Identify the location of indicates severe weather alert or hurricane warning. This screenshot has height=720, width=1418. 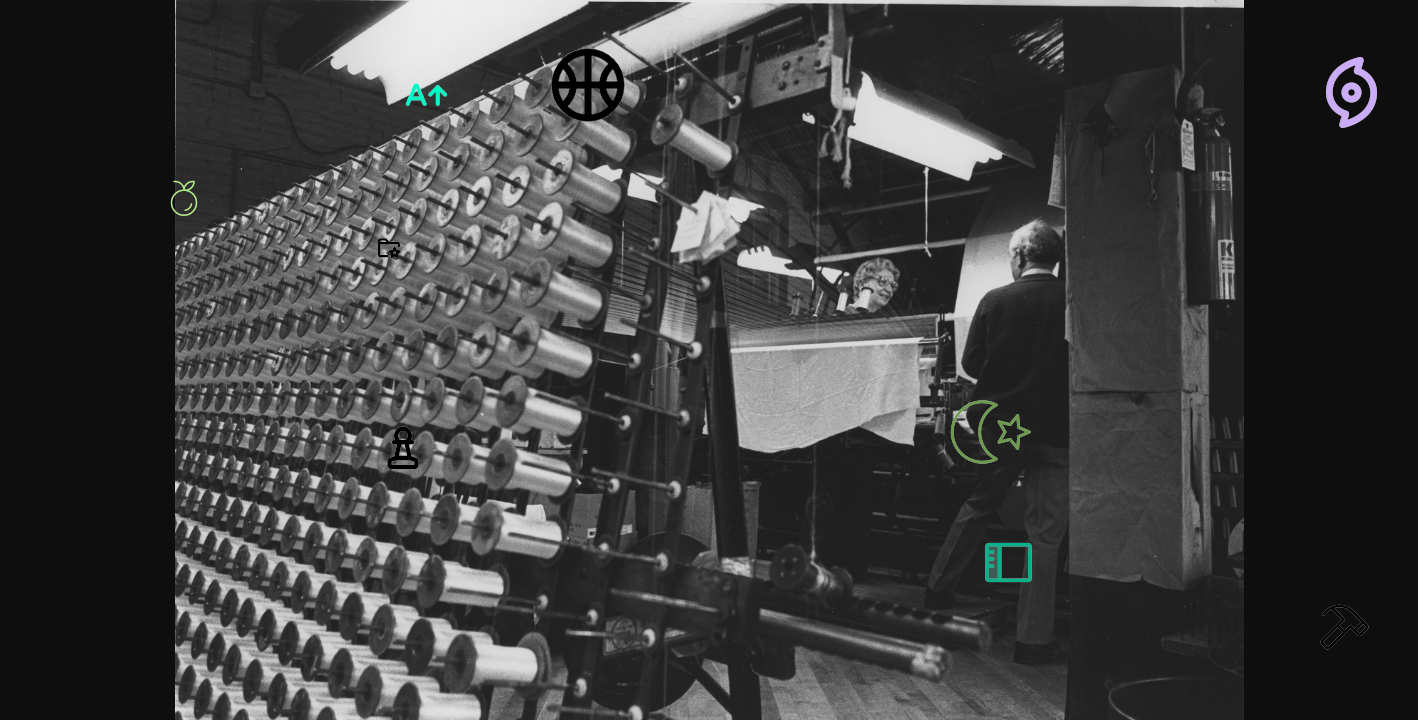
(1351, 92).